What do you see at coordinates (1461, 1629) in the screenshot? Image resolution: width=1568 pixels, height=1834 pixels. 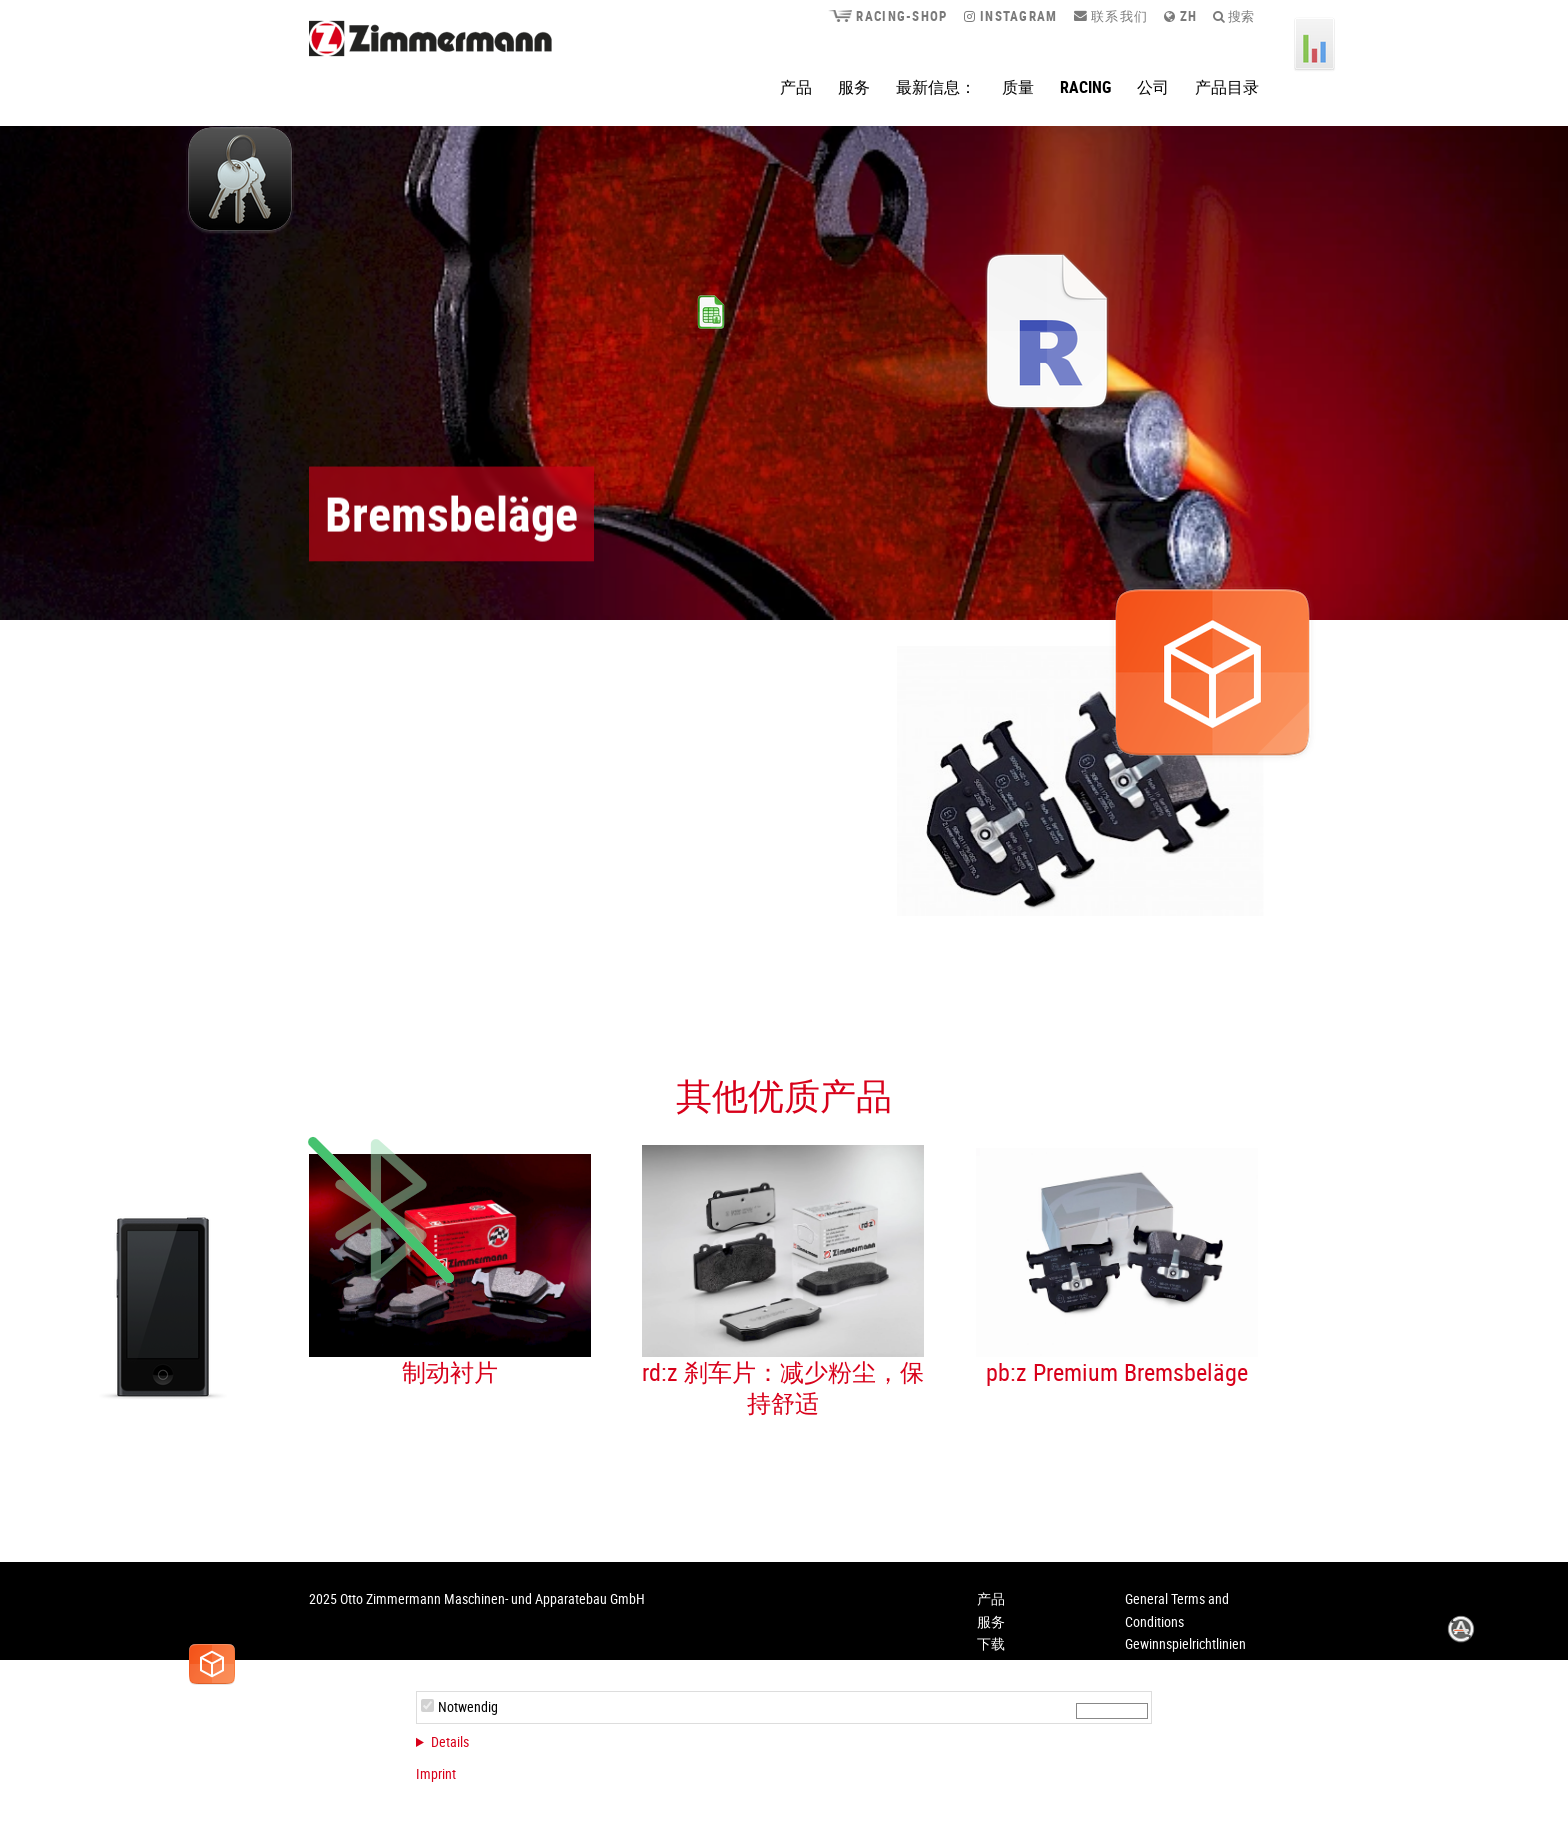 I see `open the software update manager` at bounding box center [1461, 1629].